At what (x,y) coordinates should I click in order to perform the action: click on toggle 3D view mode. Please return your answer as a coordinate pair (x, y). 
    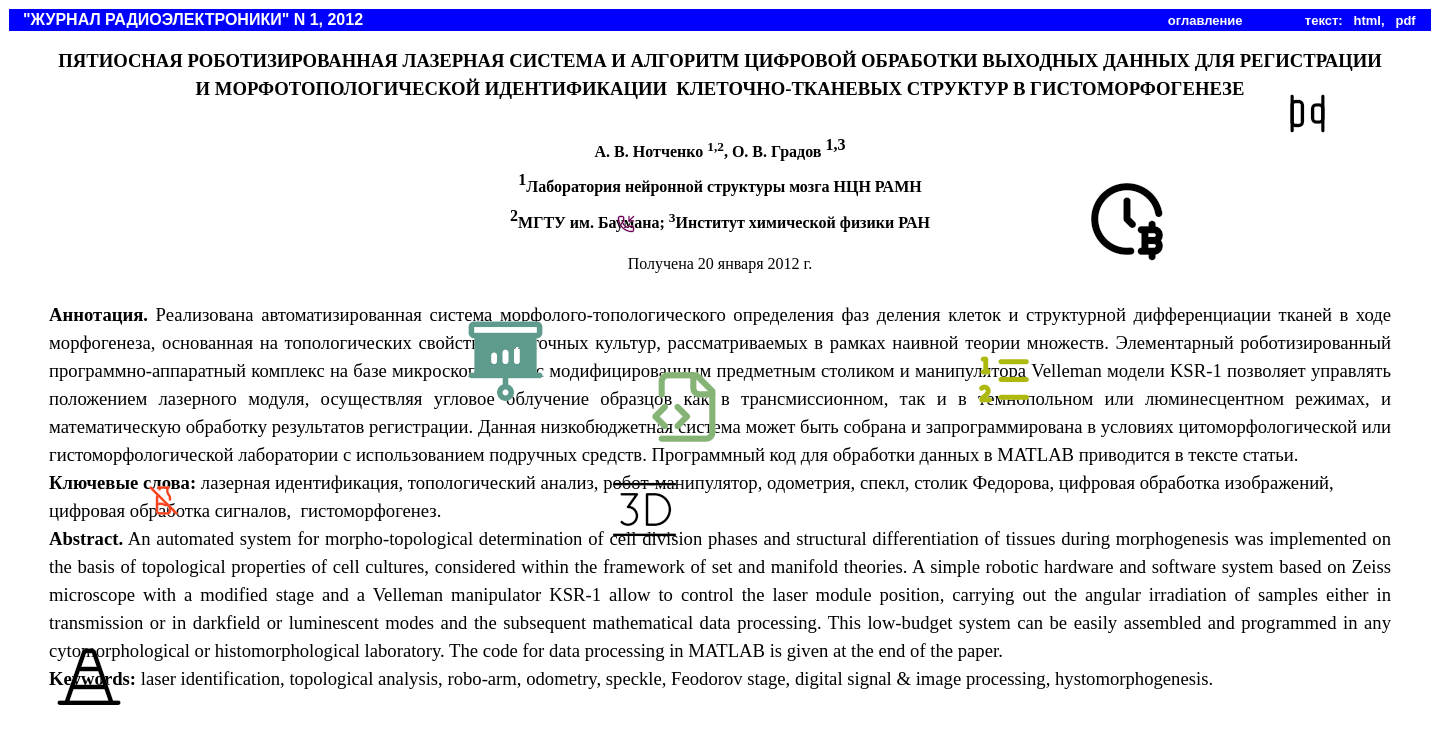
    Looking at the image, I should click on (644, 509).